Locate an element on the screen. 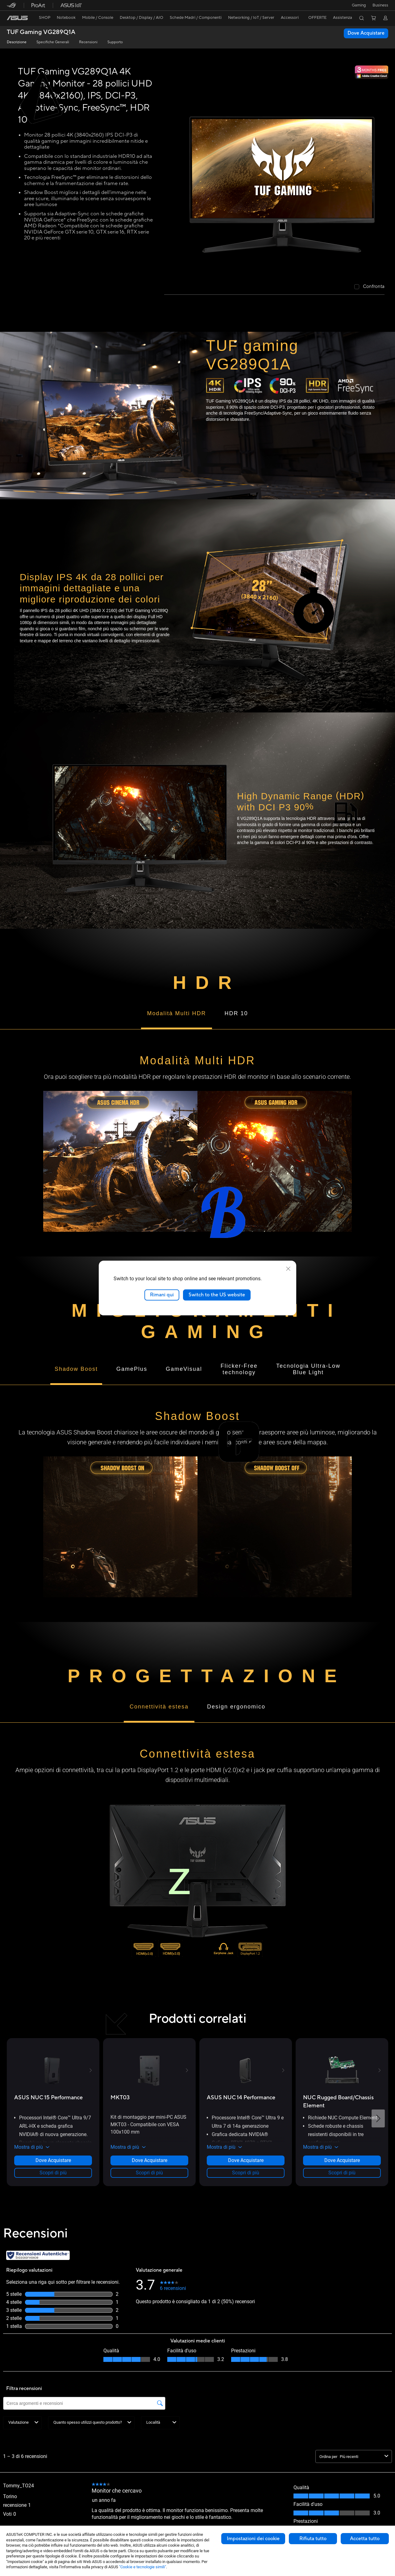  open Prisma ORM documentation or dashboard is located at coordinates (41, 98).